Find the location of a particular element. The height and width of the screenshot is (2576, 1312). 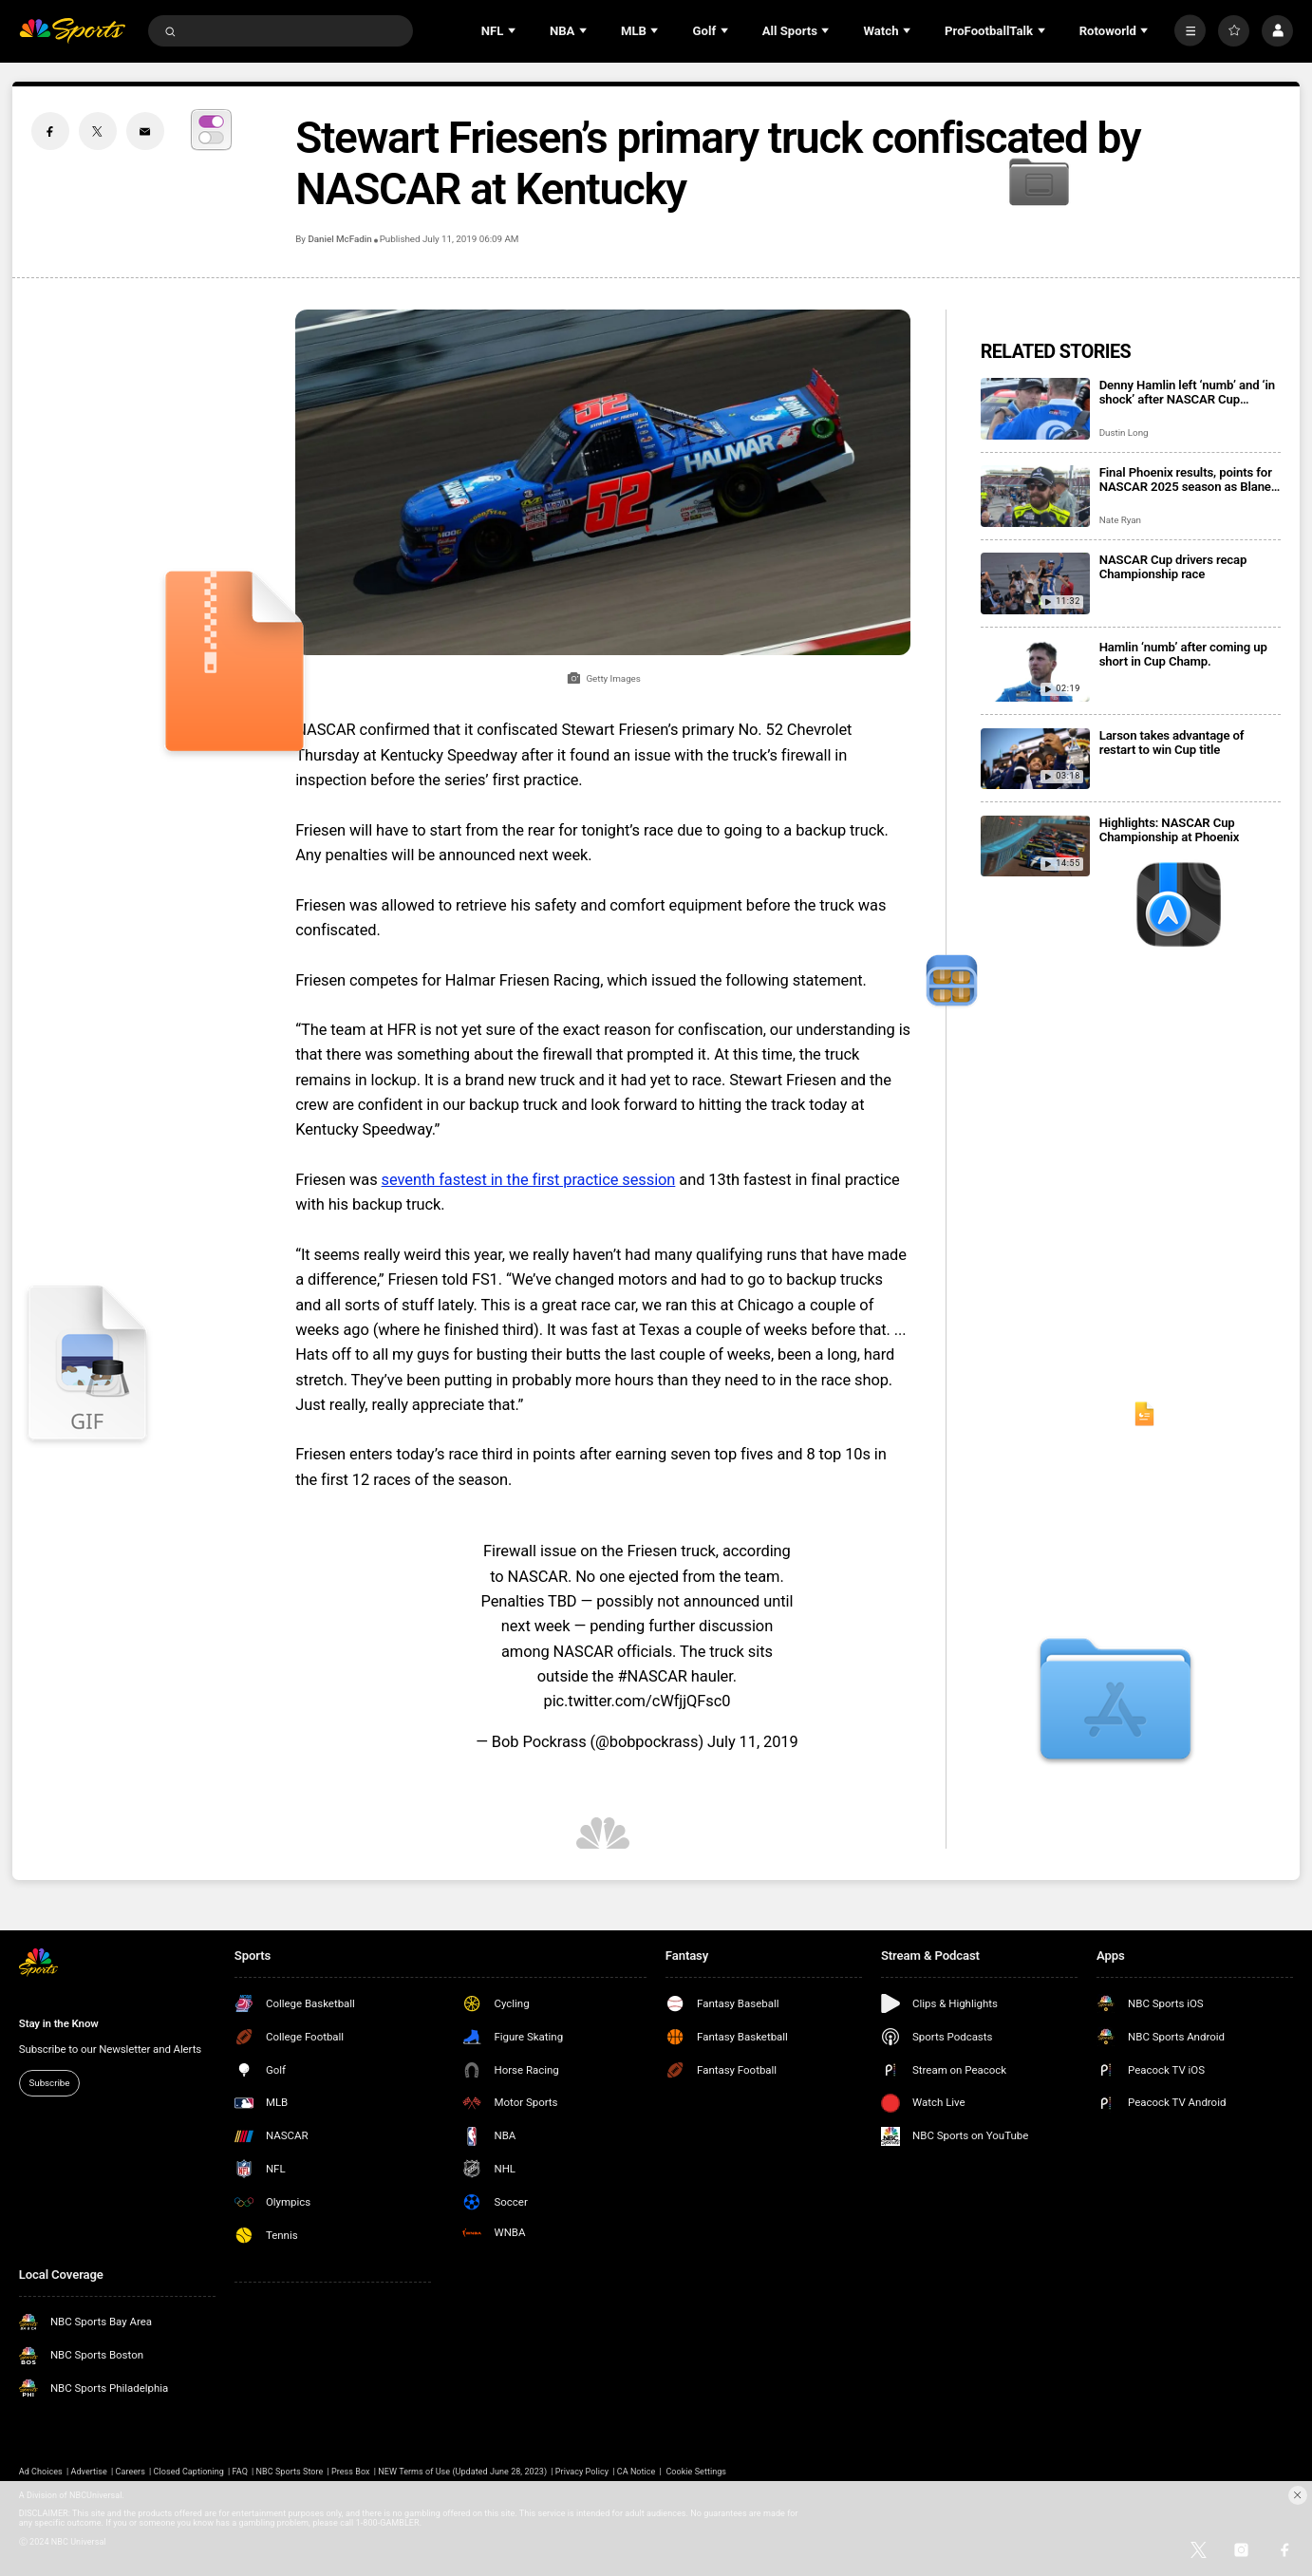

open warehouse flatpak manager is located at coordinates (951, 980).